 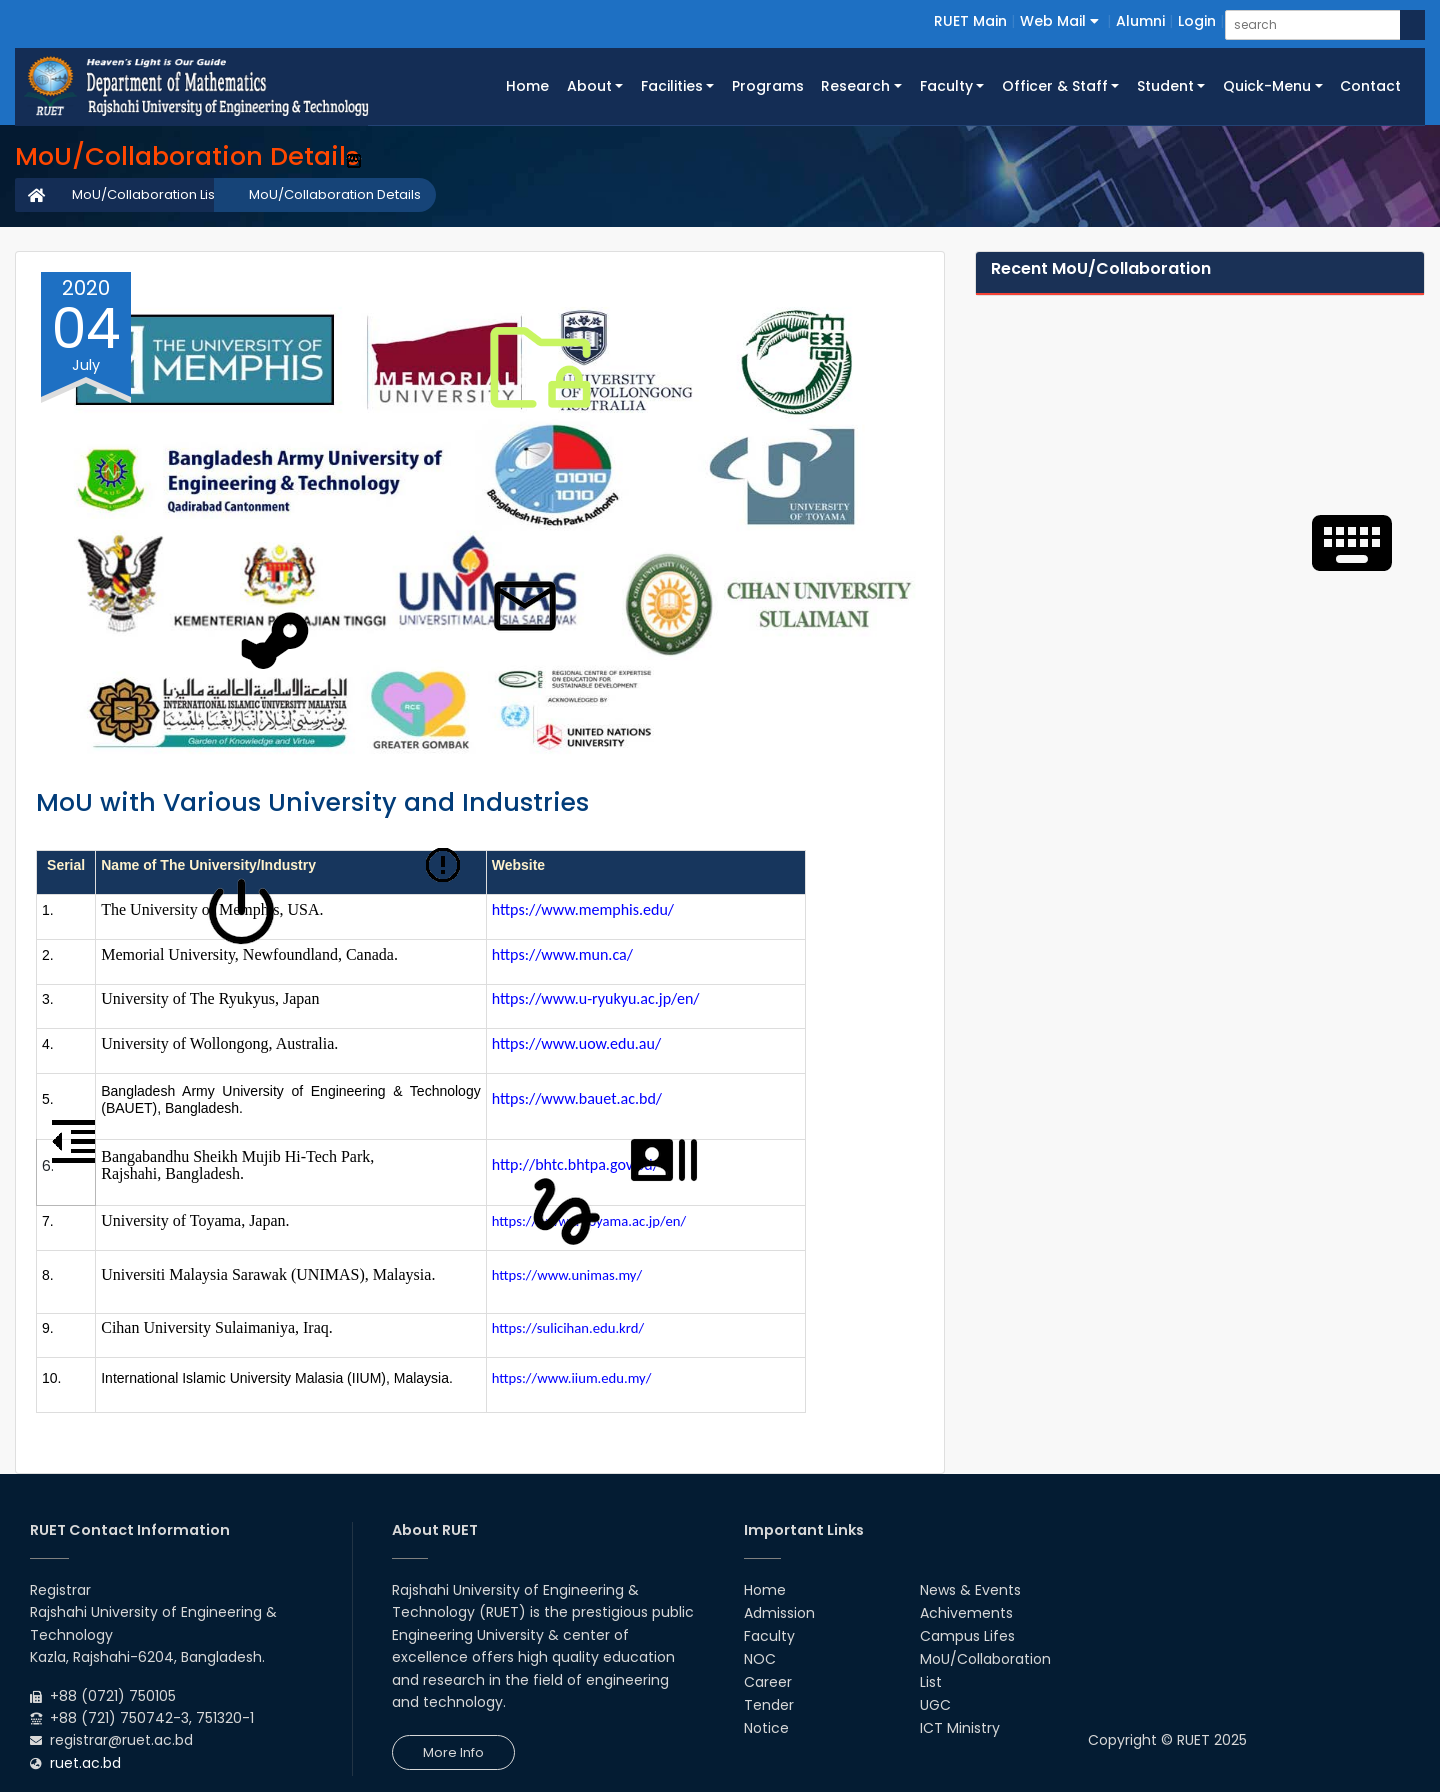 What do you see at coordinates (241, 911) in the screenshot?
I see `power on or off the device` at bounding box center [241, 911].